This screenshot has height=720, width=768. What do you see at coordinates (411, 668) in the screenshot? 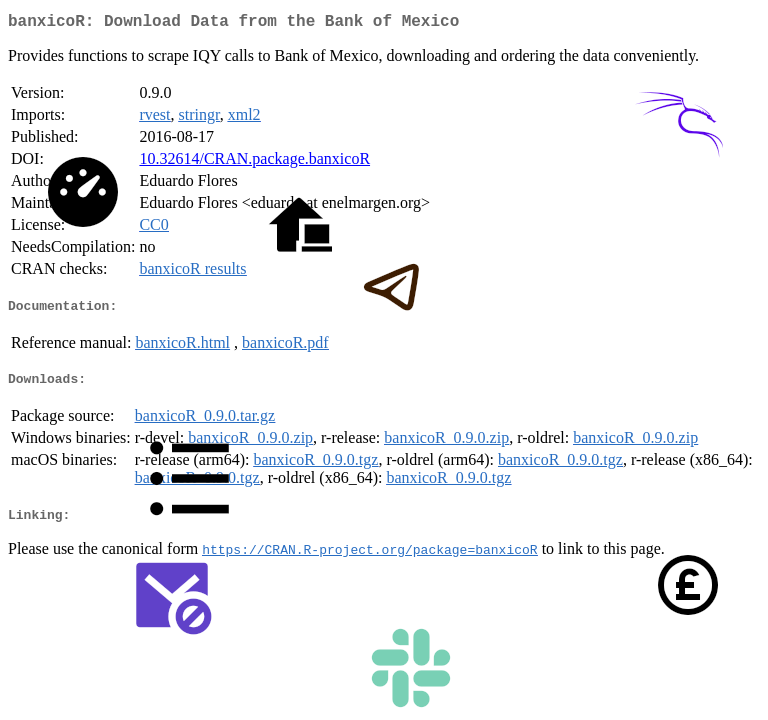
I see `open Slack messaging app` at bounding box center [411, 668].